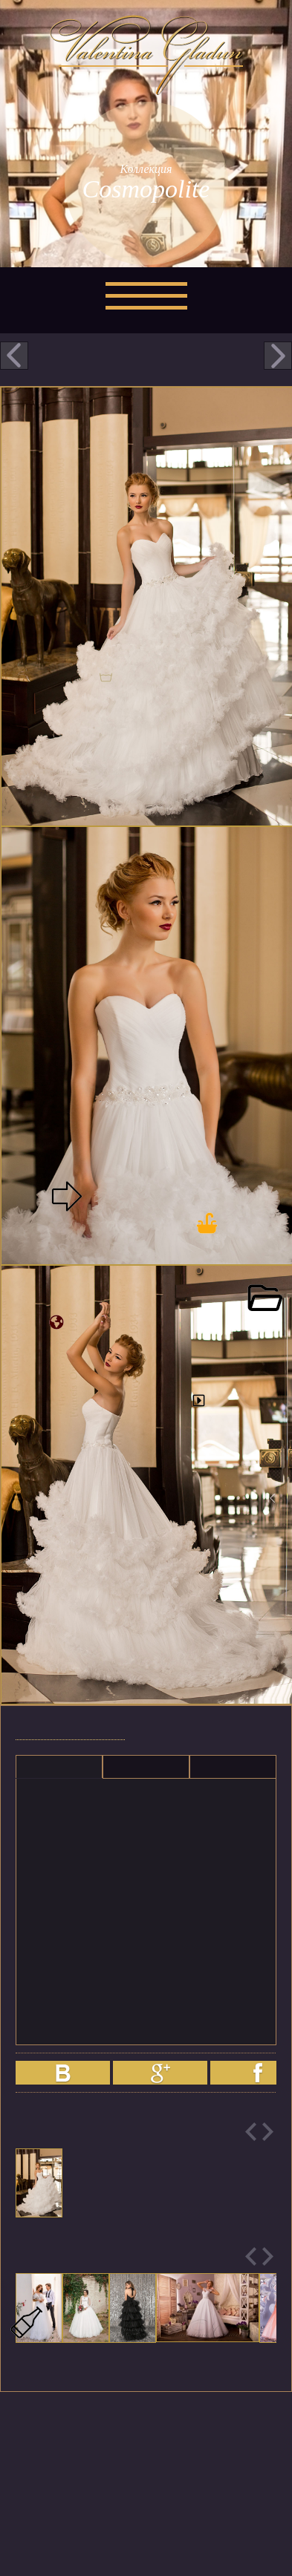  I want to click on play media or start video, so click(198, 1400).